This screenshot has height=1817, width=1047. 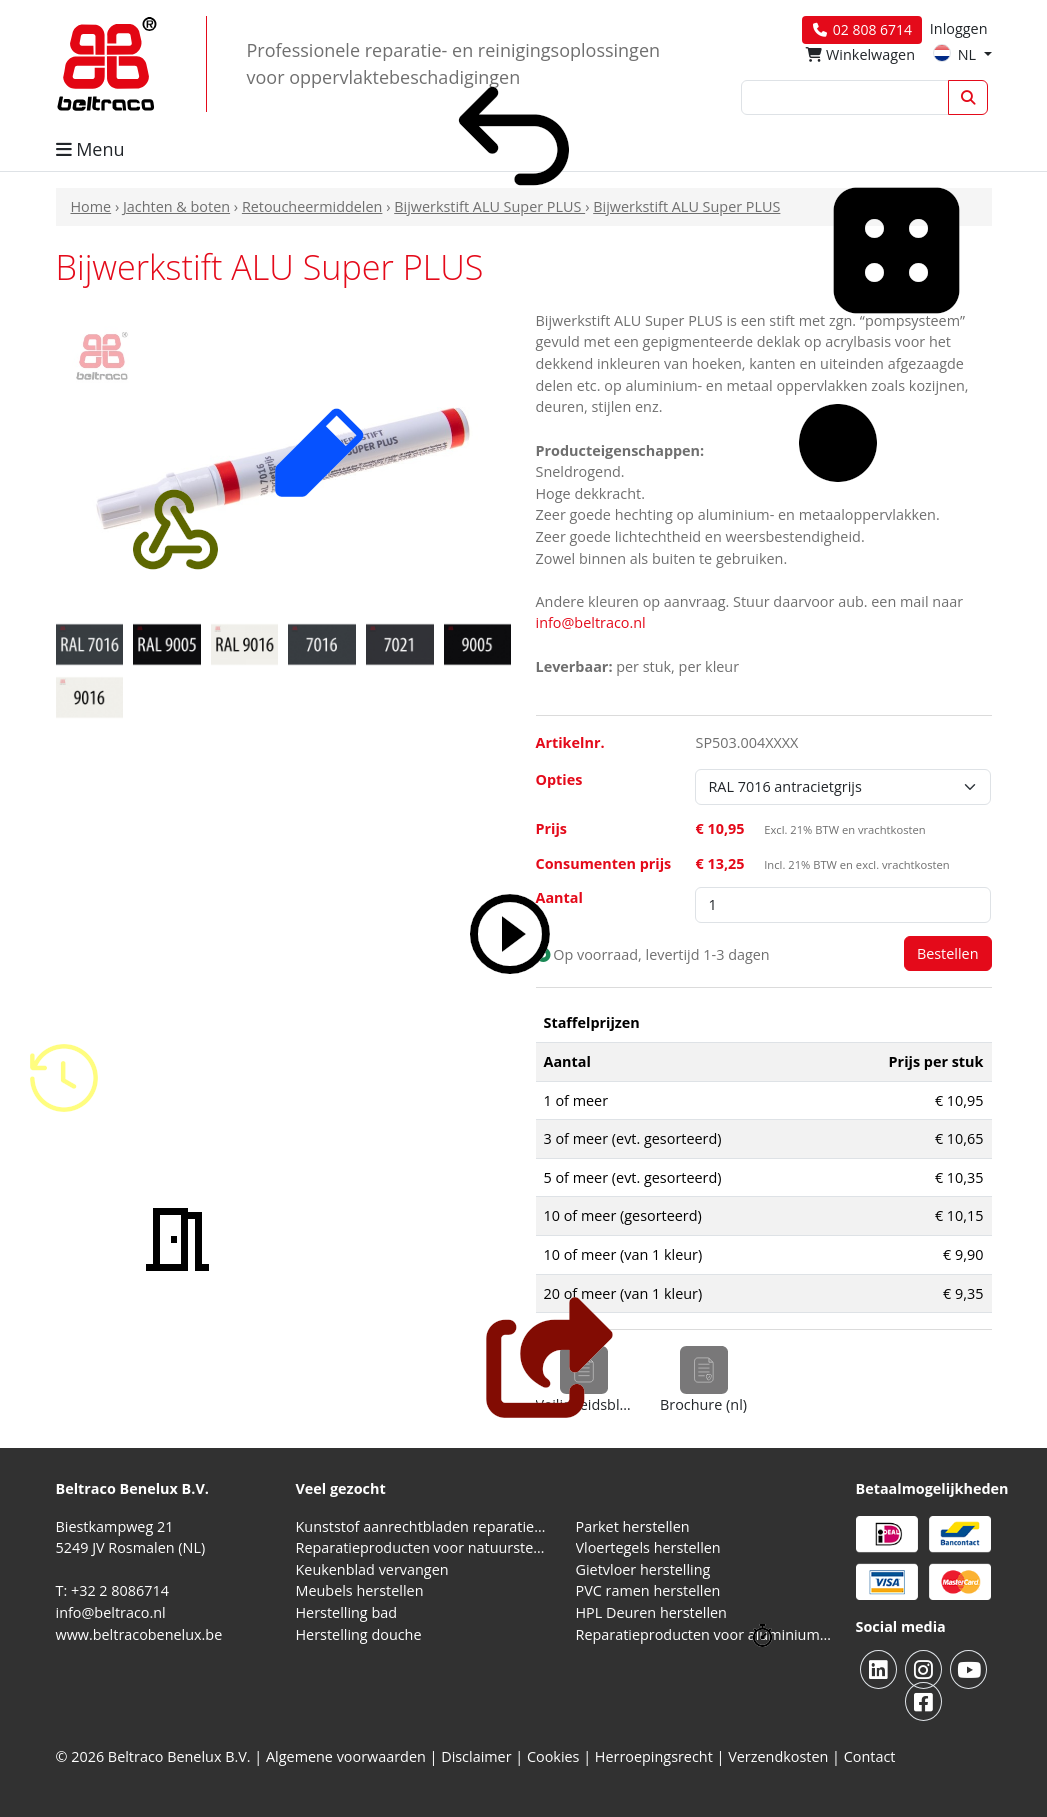 What do you see at coordinates (546, 1357) in the screenshot?
I see `share content to another app or platform` at bounding box center [546, 1357].